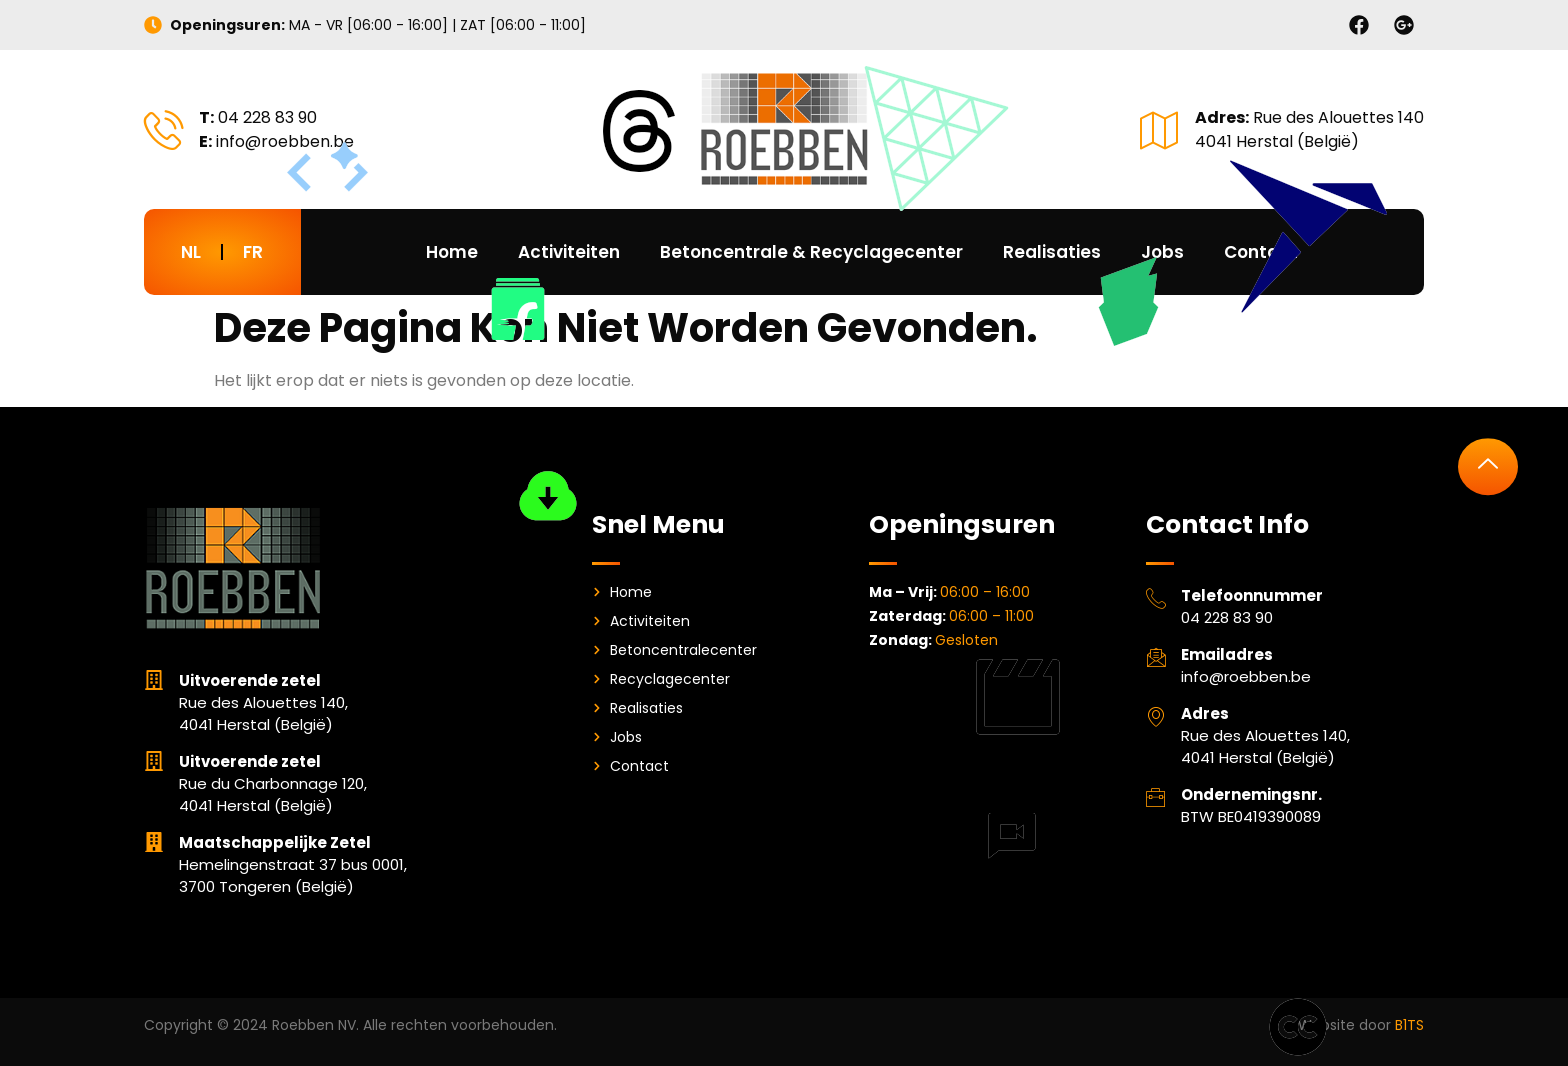 The image size is (1568, 1066). I want to click on access video or film editing tools, so click(1018, 697).